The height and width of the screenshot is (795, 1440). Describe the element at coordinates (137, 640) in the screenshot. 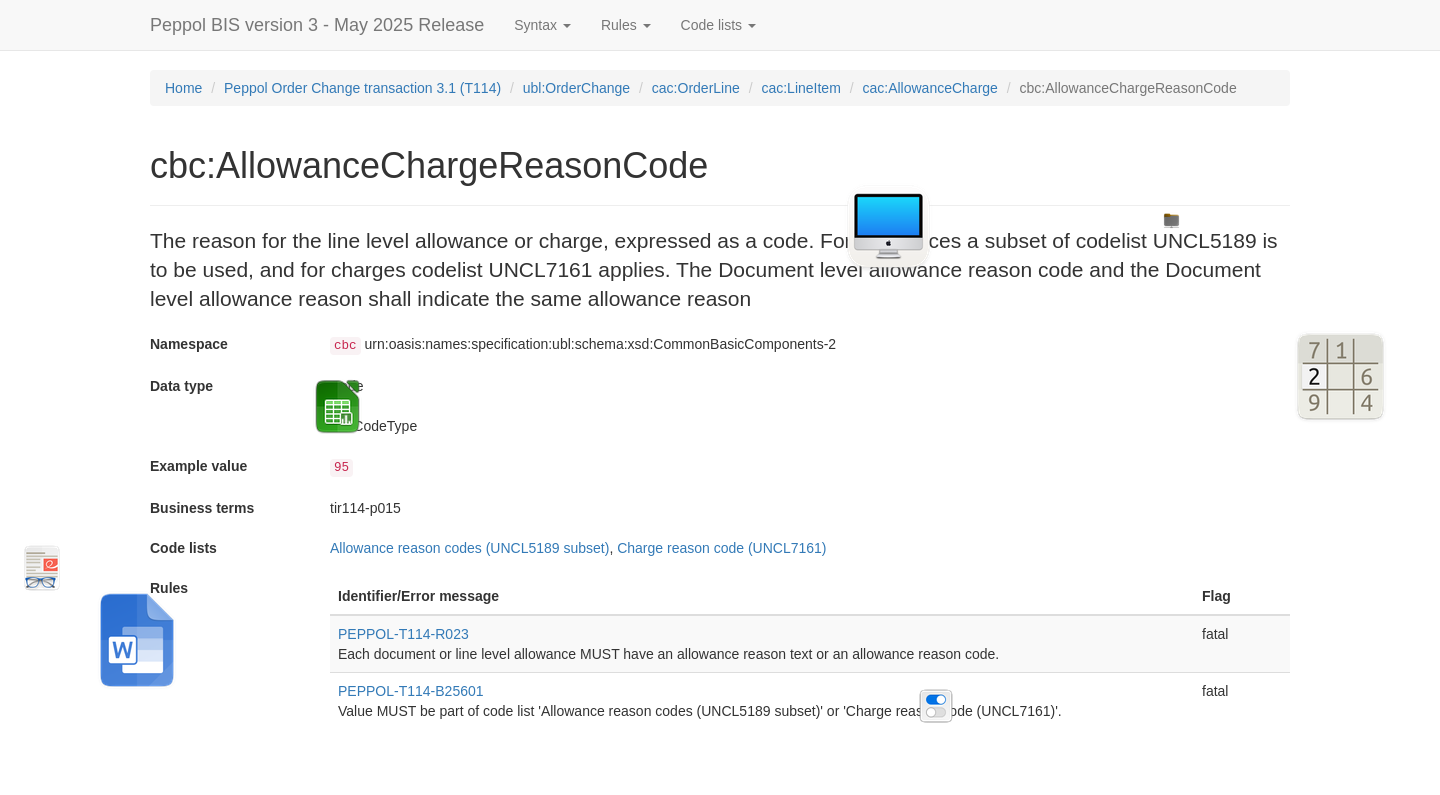

I see `open a microsoft word document` at that location.